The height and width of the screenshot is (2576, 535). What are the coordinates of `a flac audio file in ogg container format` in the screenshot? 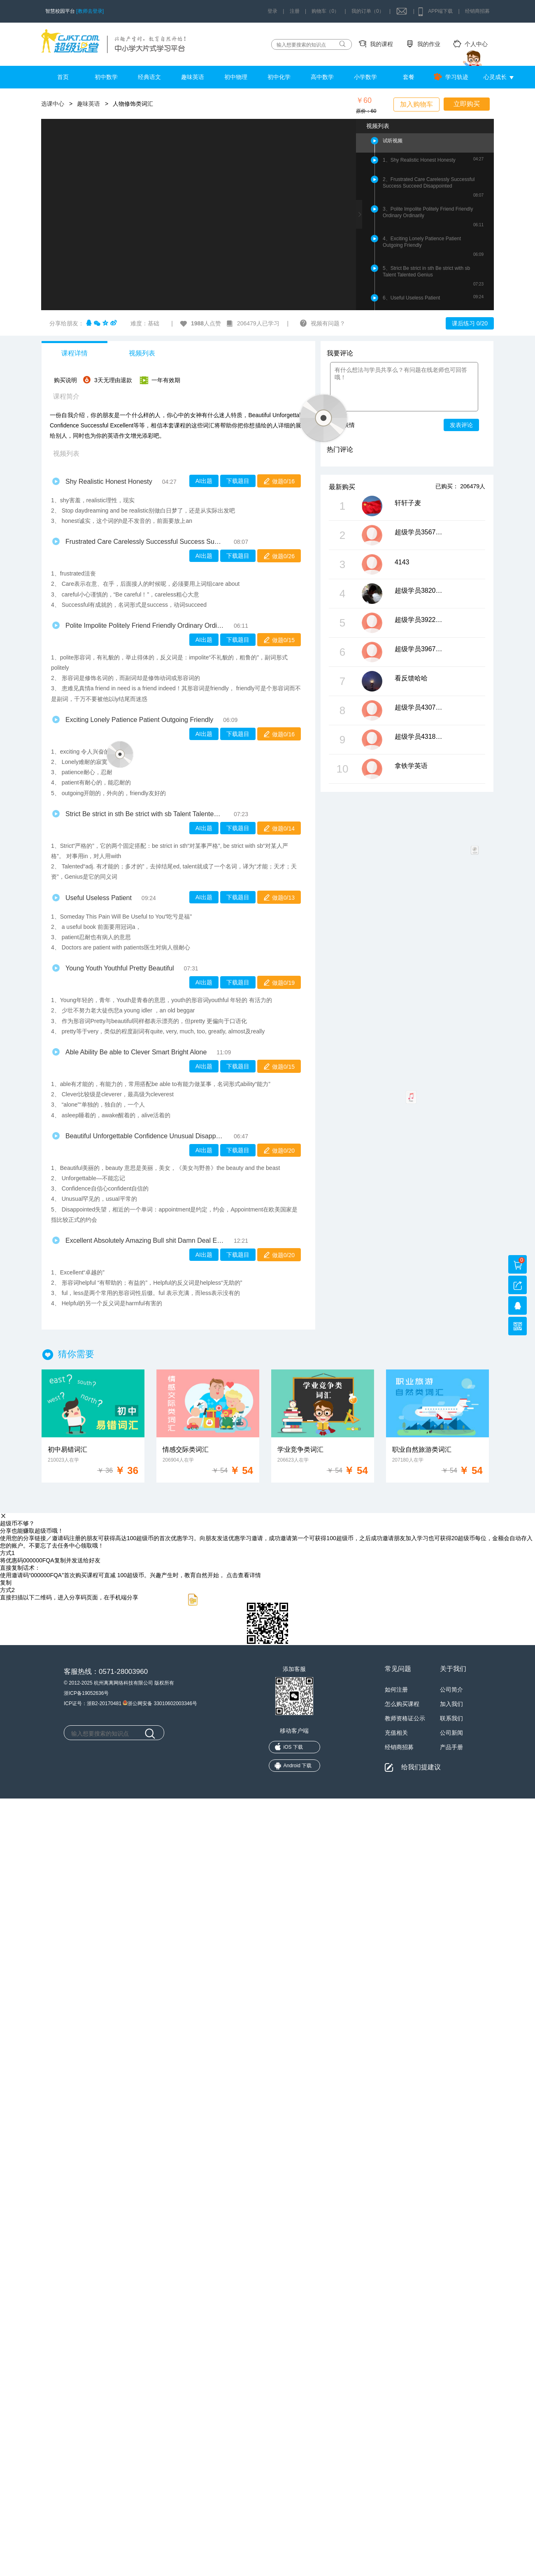 It's located at (411, 1097).